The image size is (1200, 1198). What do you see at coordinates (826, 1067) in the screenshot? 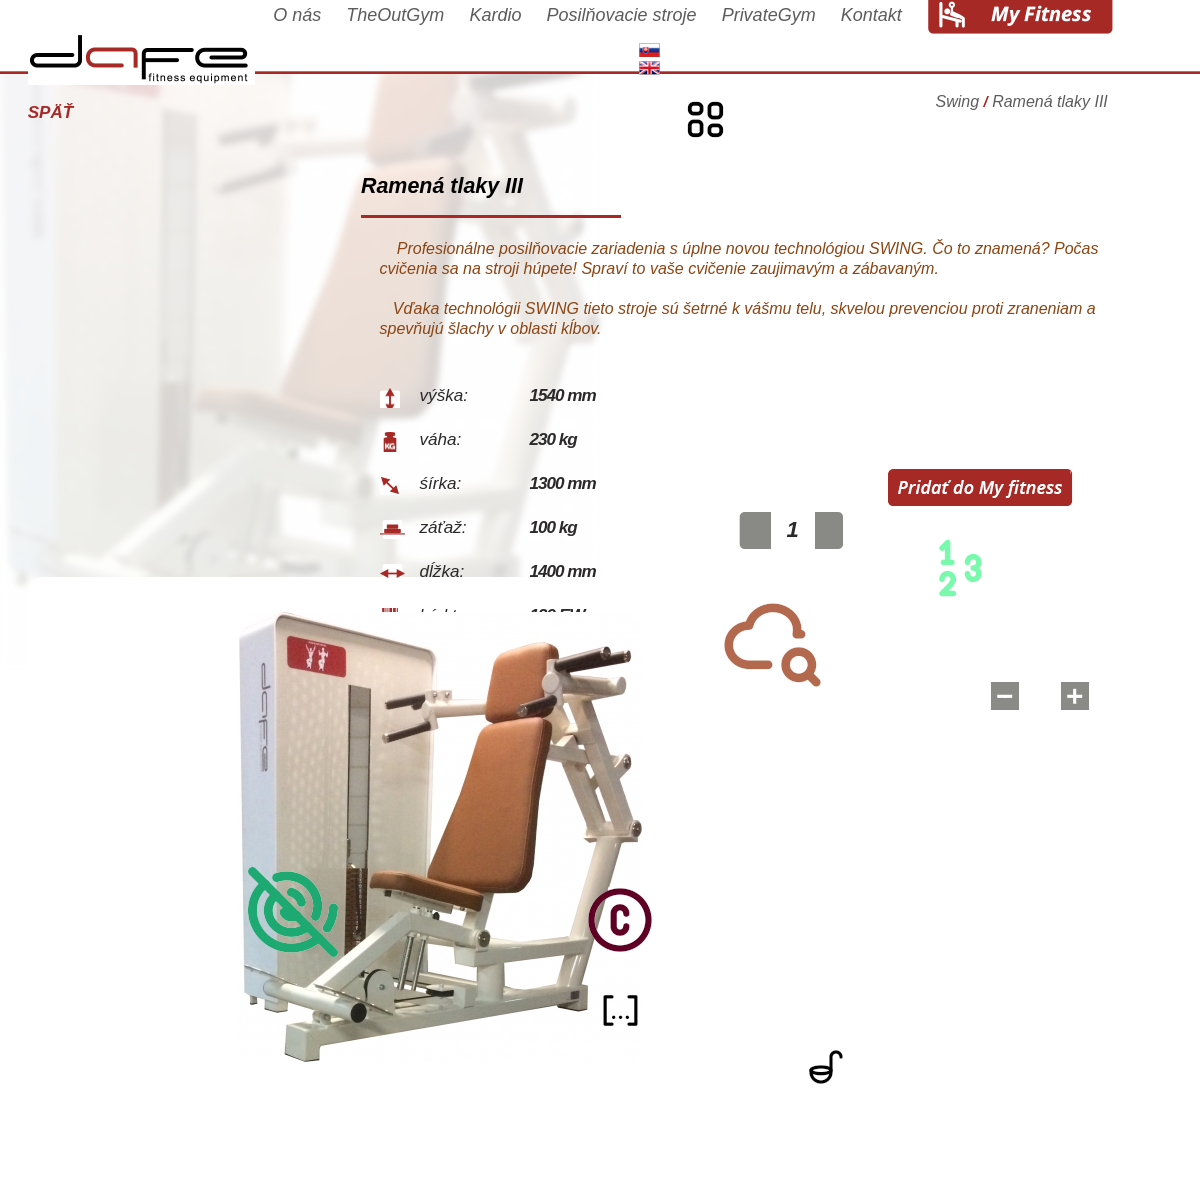
I see `access cooking or recipe features` at bounding box center [826, 1067].